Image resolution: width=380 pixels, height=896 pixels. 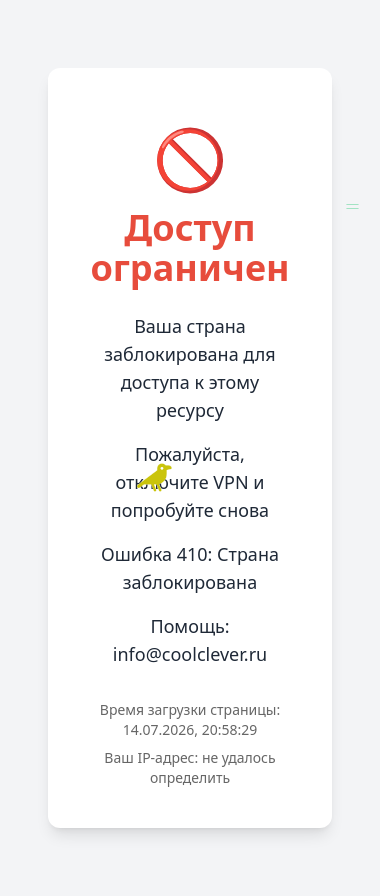 What do you see at coordinates (352, 206) in the screenshot?
I see `indicates equality or comparison between values` at bounding box center [352, 206].